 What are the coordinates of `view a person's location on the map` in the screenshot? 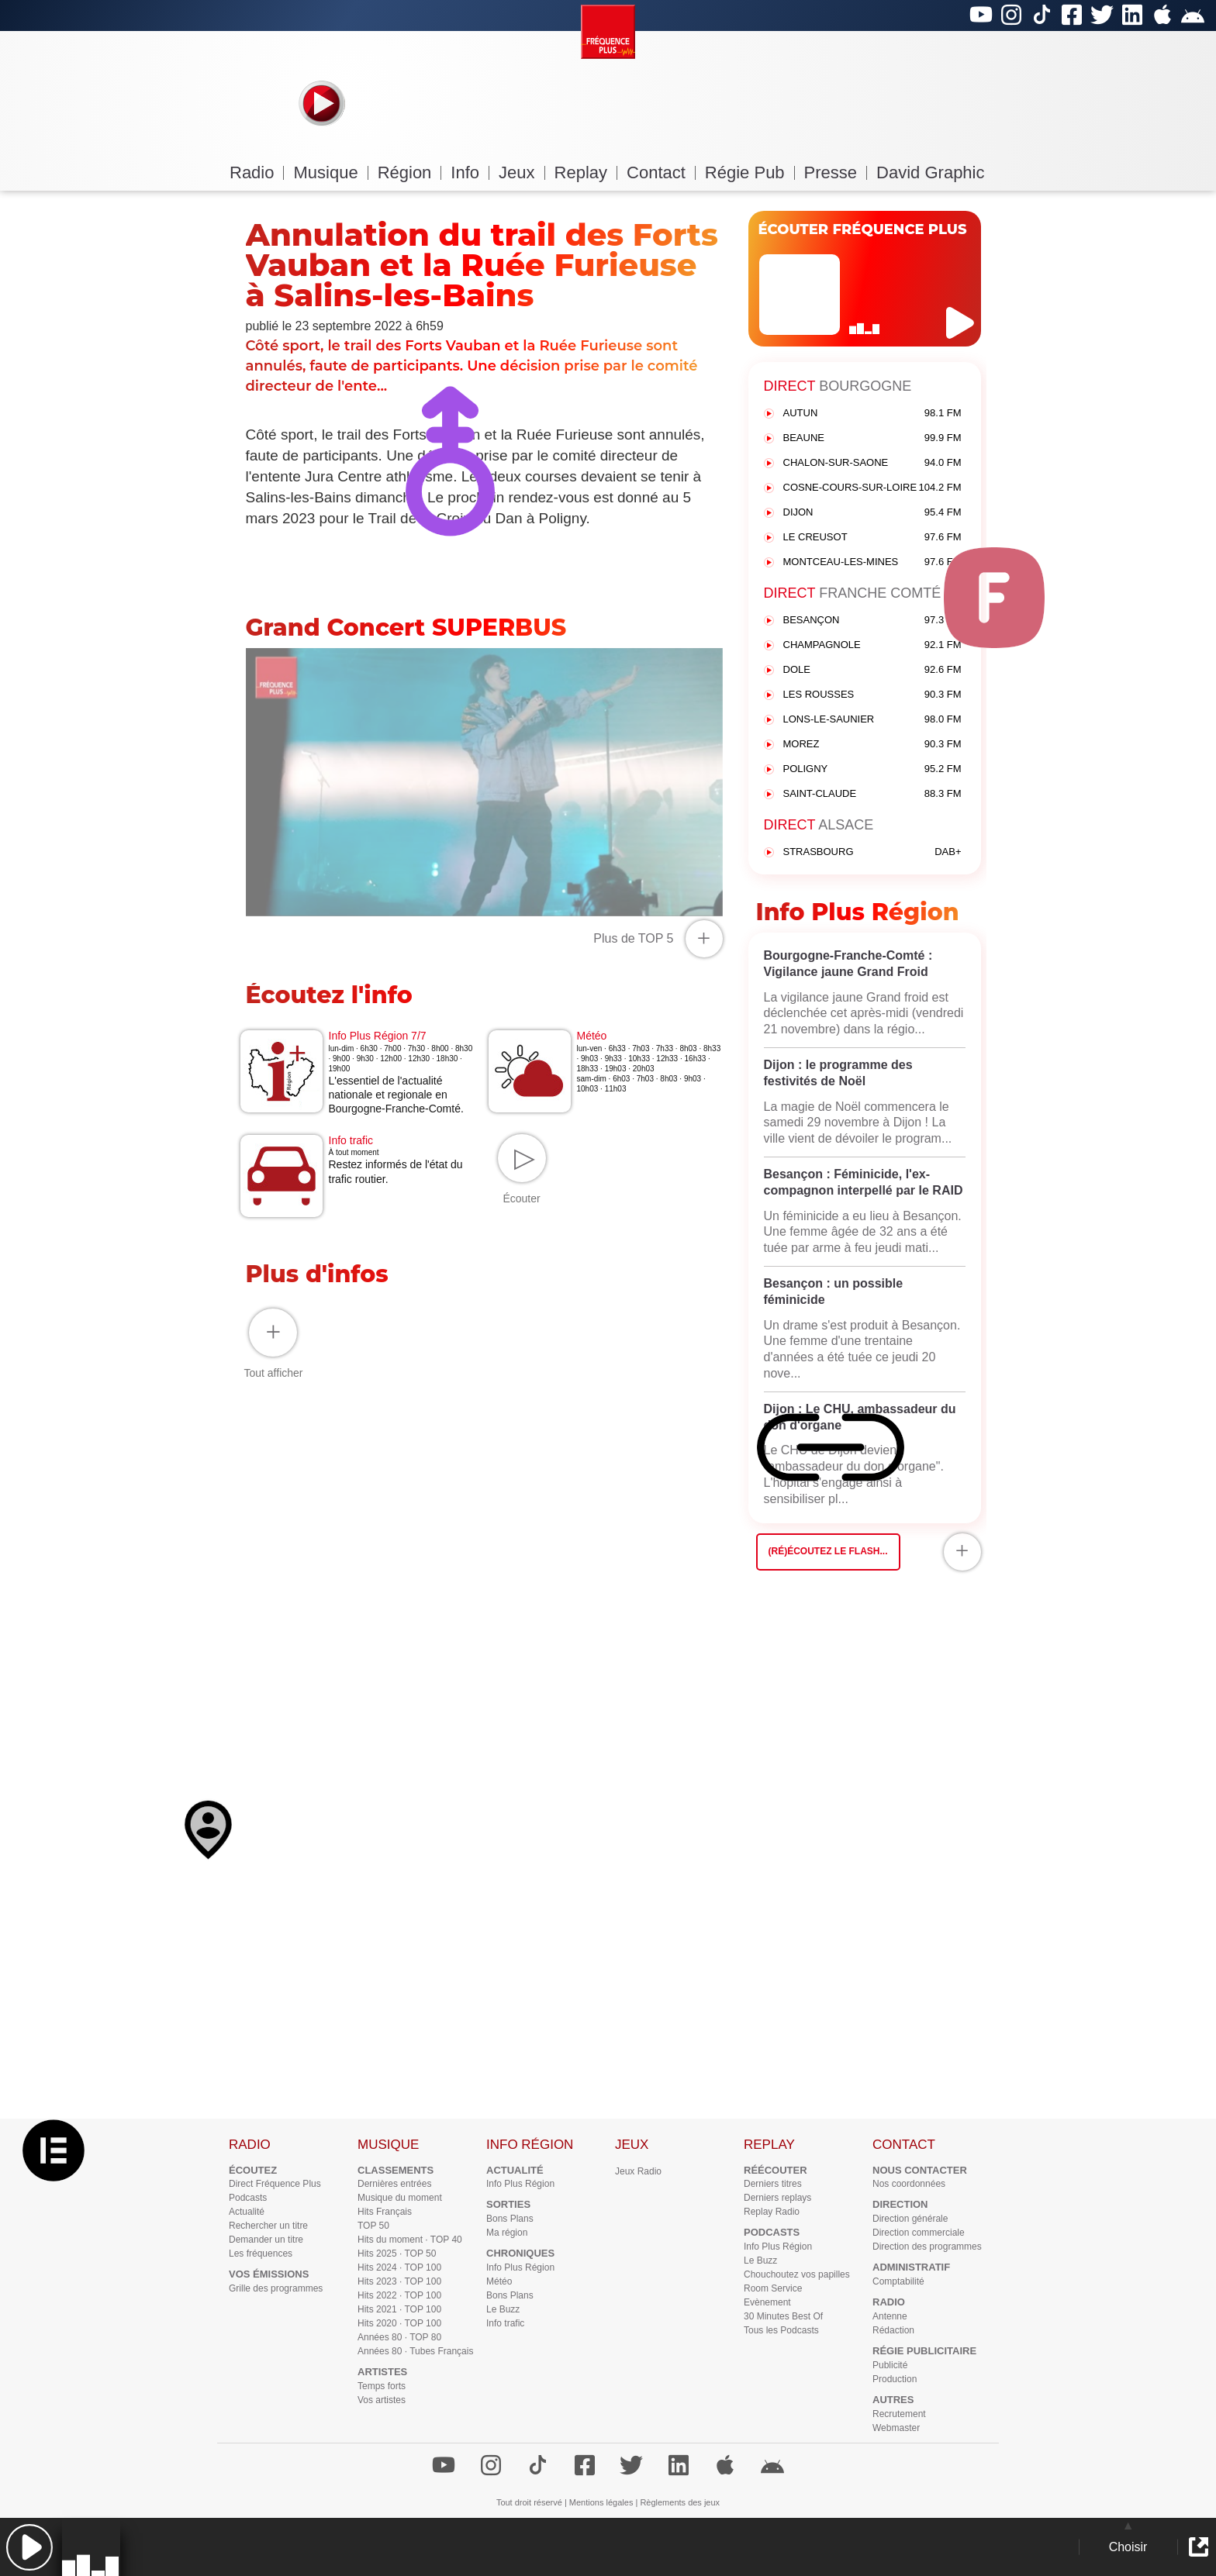 It's located at (208, 1829).